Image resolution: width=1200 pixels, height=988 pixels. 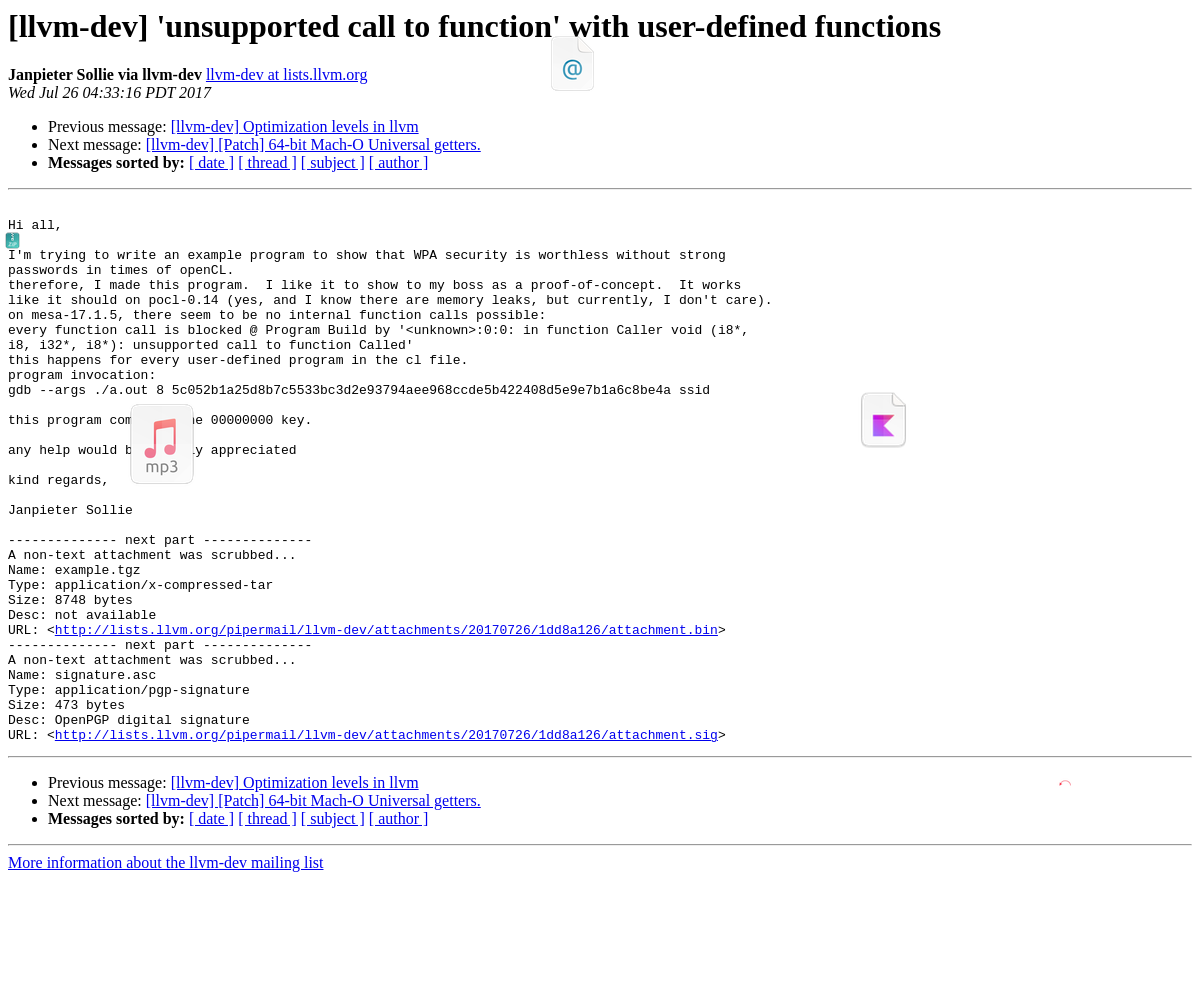 What do you see at coordinates (12, 240) in the screenshot?
I see `open a compressed zip archive` at bounding box center [12, 240].